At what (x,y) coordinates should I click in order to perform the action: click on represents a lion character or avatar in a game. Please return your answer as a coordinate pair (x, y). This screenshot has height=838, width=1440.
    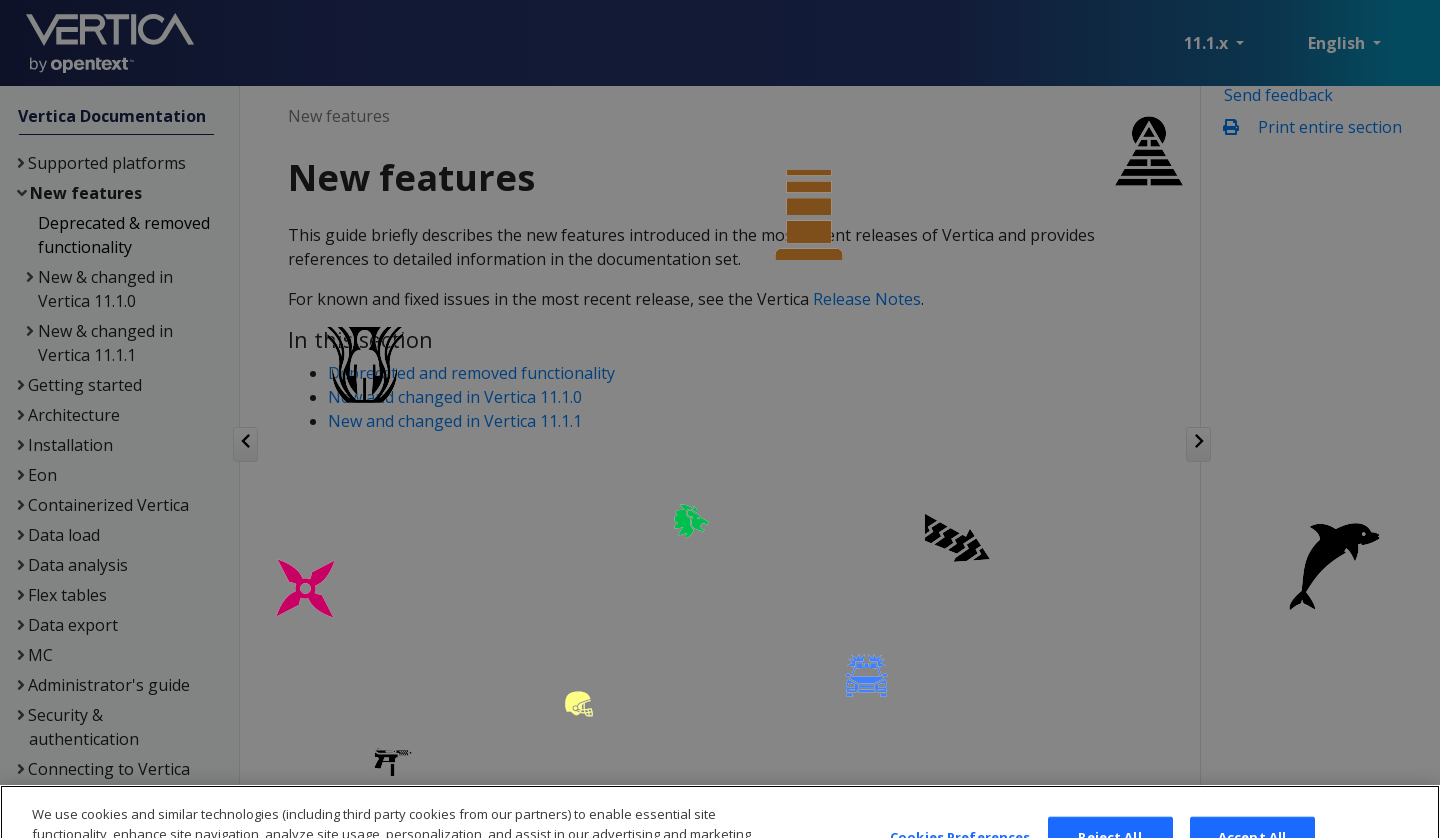
    Looking at the image, I should click on (692, 522).